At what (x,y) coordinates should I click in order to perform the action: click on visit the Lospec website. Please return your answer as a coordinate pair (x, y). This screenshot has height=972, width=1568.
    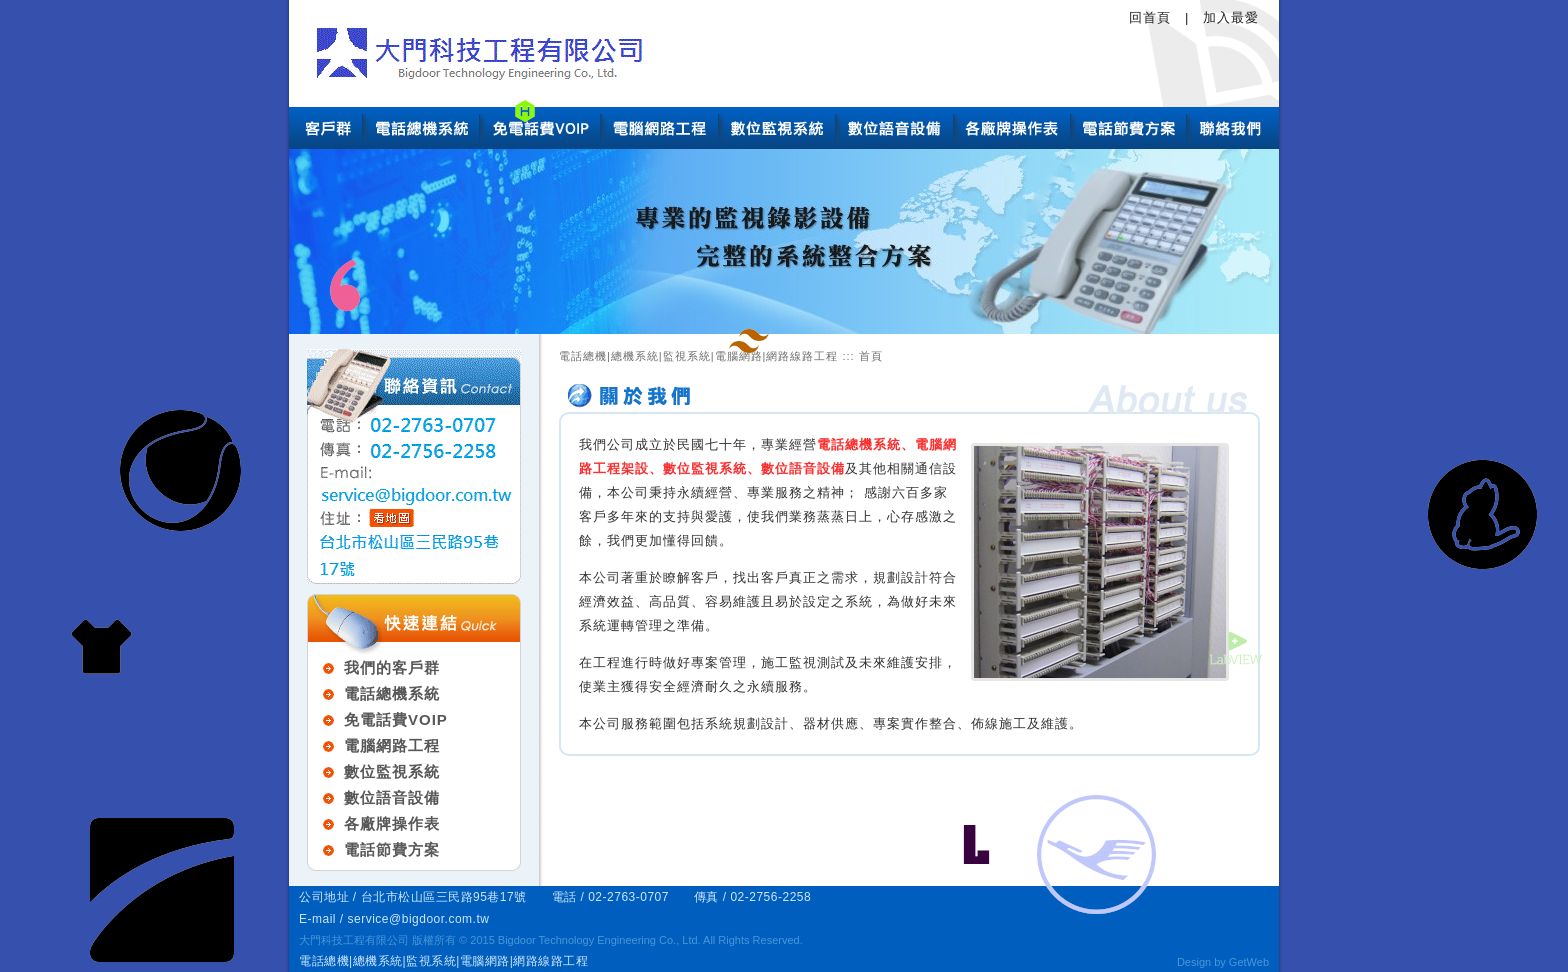
    Looking at the image, I should click on (976, 844).